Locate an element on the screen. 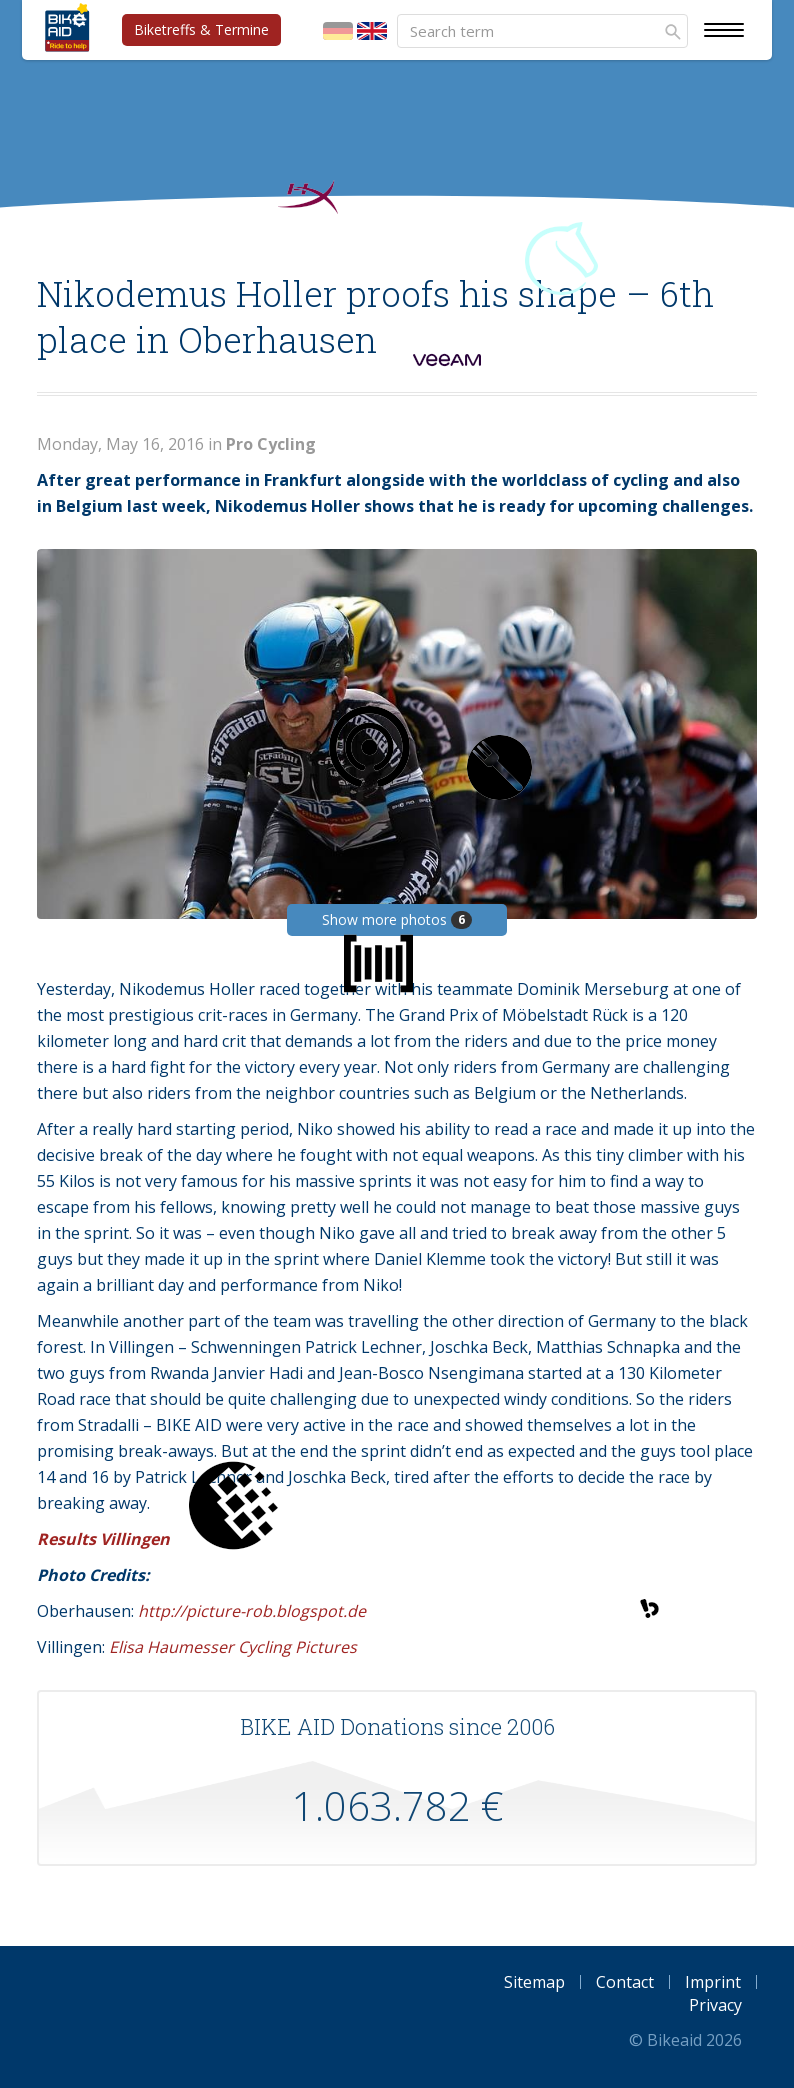  HyperX brand logo is located at coordinates (308, 197).